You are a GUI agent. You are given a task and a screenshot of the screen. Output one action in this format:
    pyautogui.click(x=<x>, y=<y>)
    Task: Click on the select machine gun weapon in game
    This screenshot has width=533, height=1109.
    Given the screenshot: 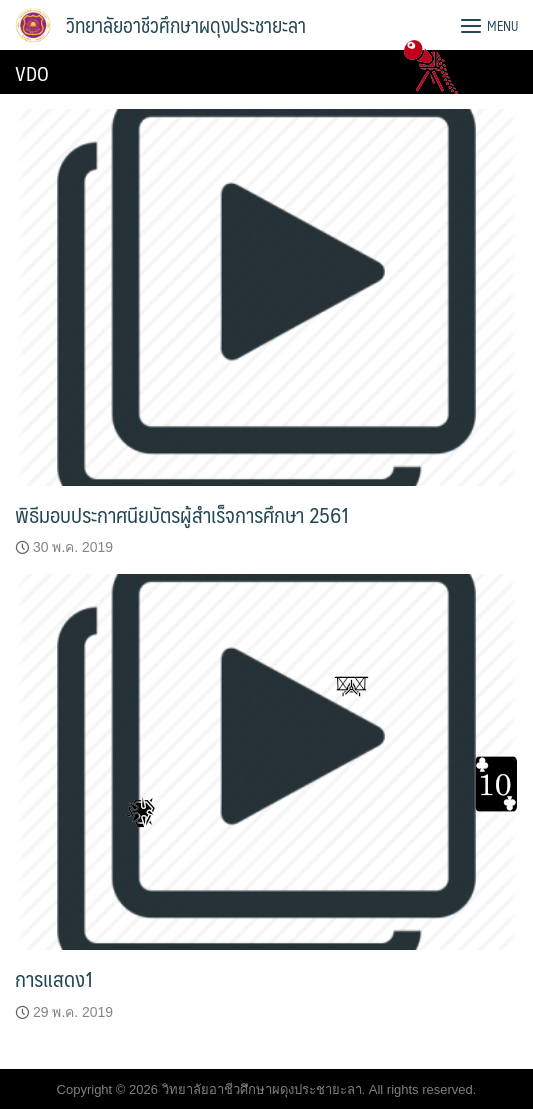 What is the action you would take?
    pyautogui.click(x=431, y=67)
    